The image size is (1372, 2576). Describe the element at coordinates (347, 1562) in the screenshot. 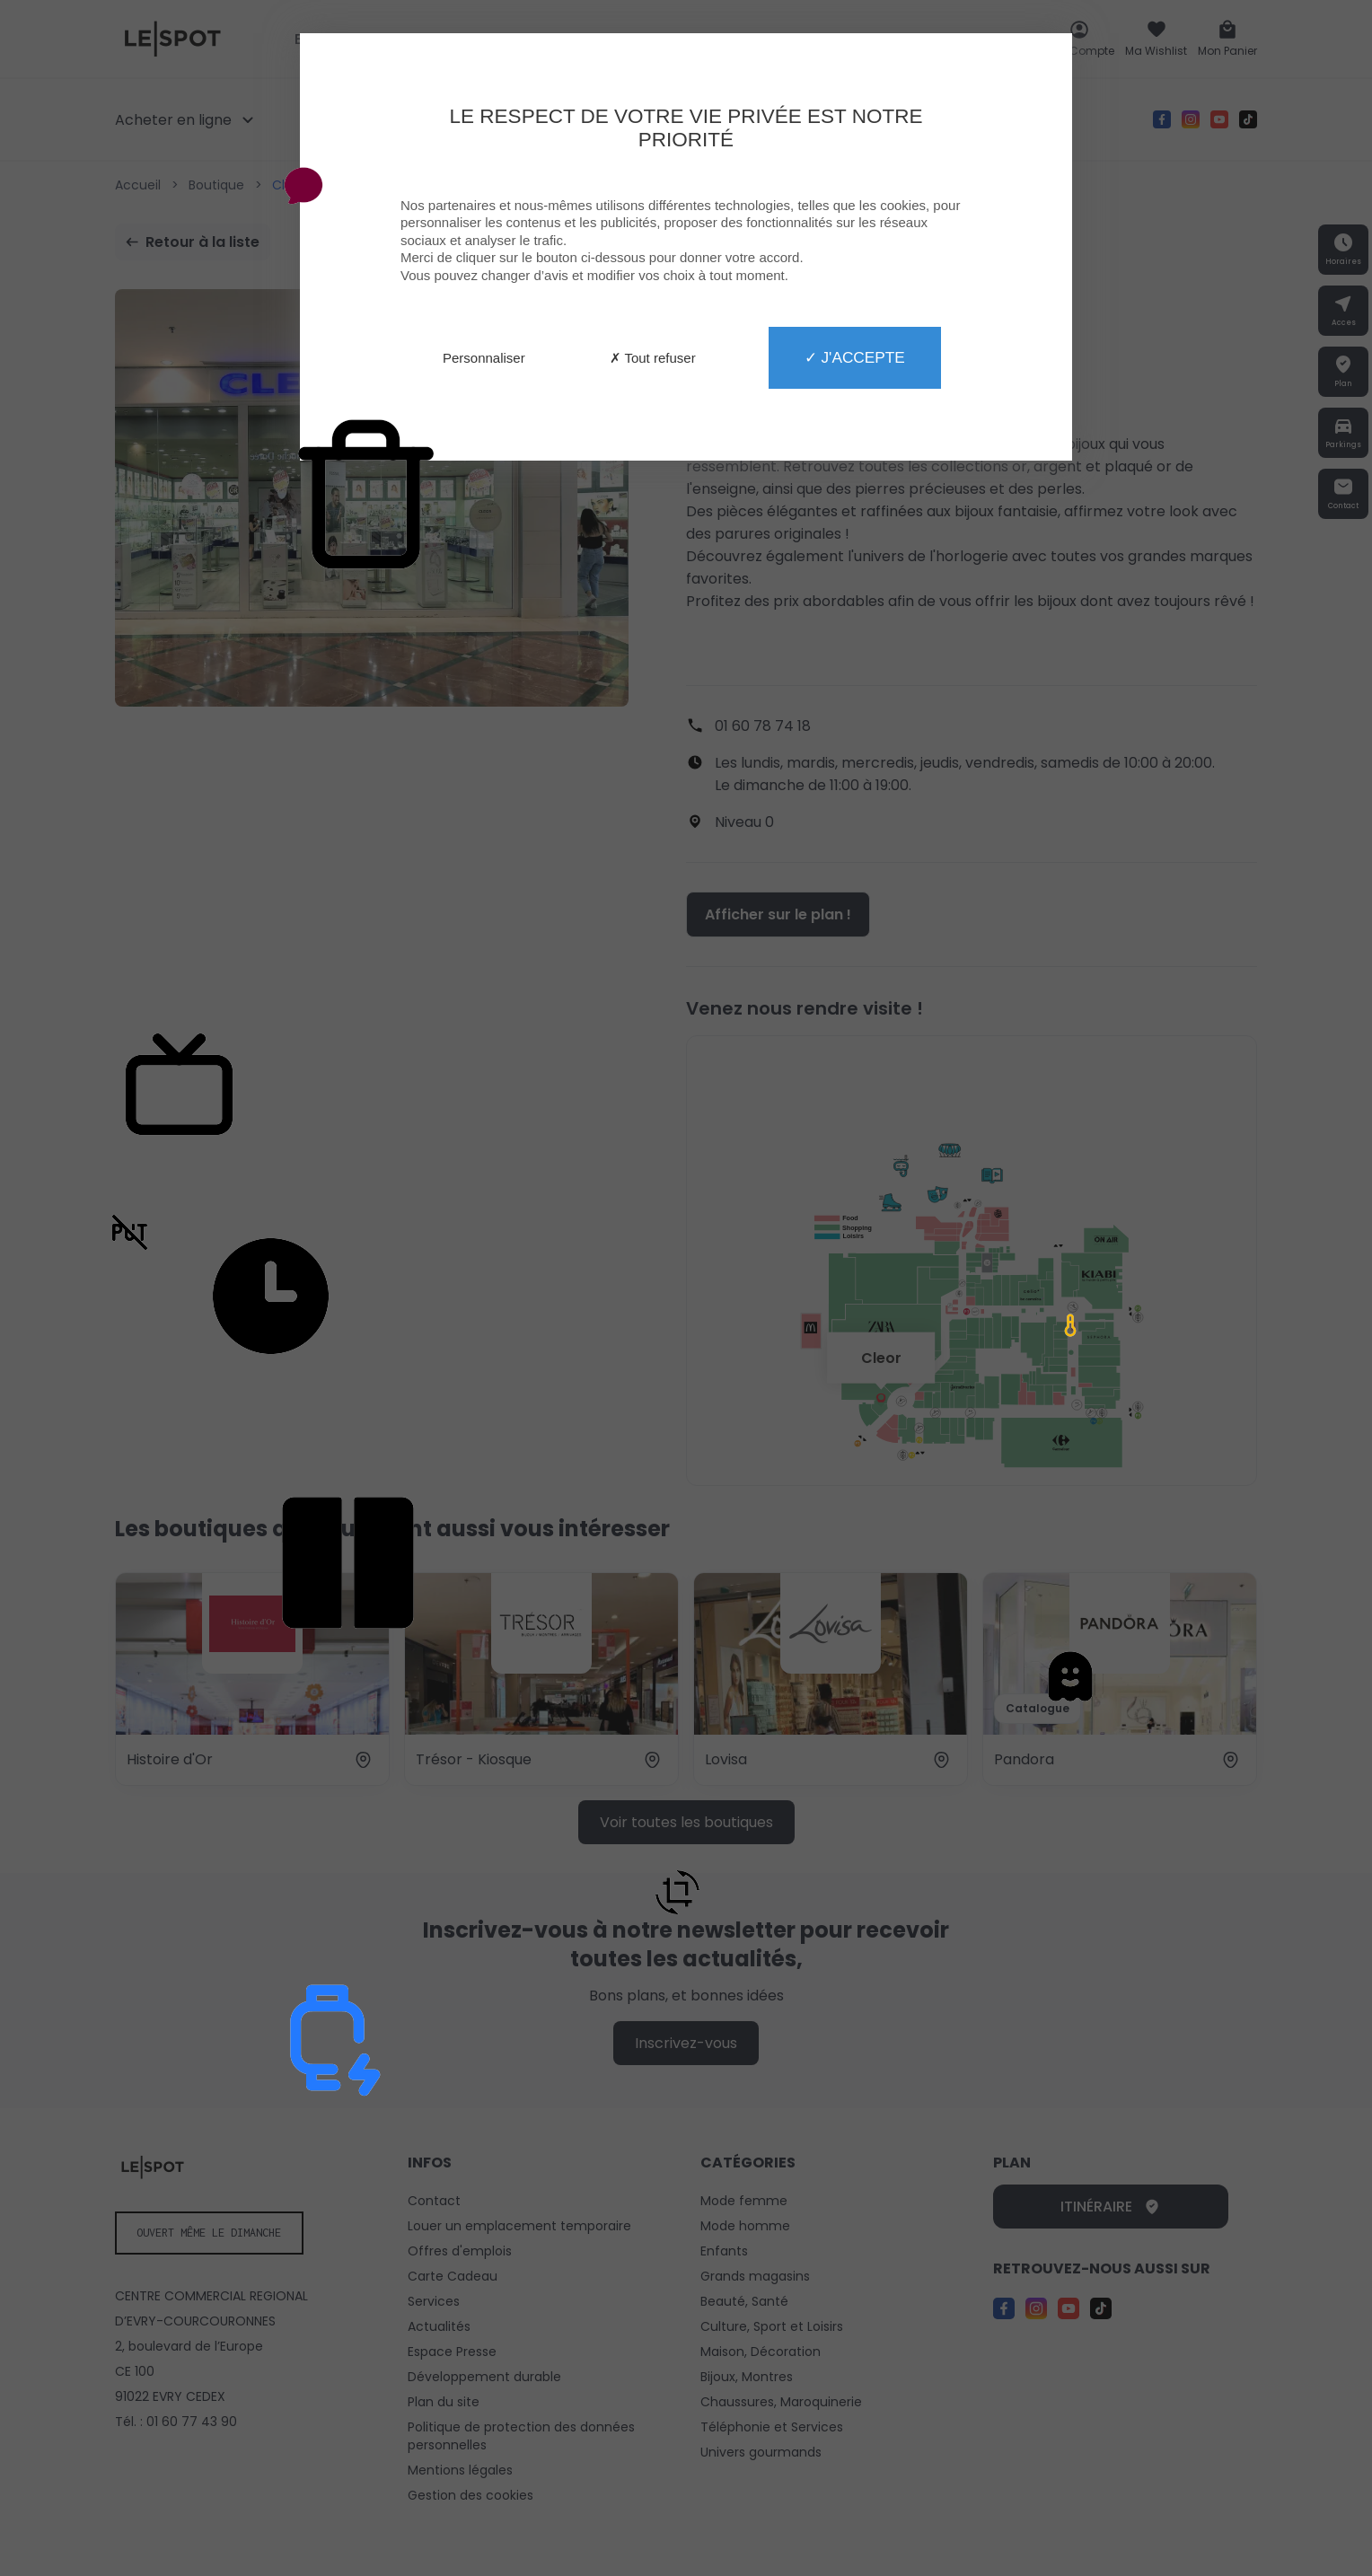

I see `split view horizontally` at that location.